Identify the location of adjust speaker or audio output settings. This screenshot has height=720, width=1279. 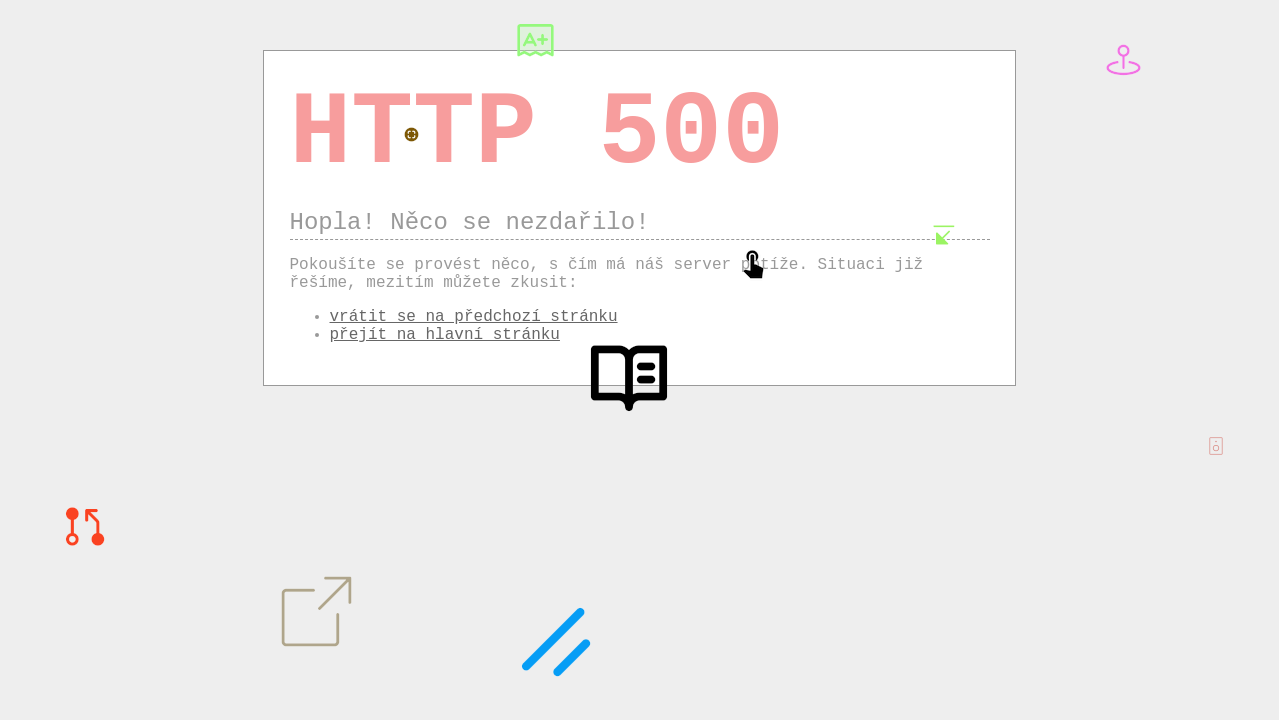
(1216, 446).